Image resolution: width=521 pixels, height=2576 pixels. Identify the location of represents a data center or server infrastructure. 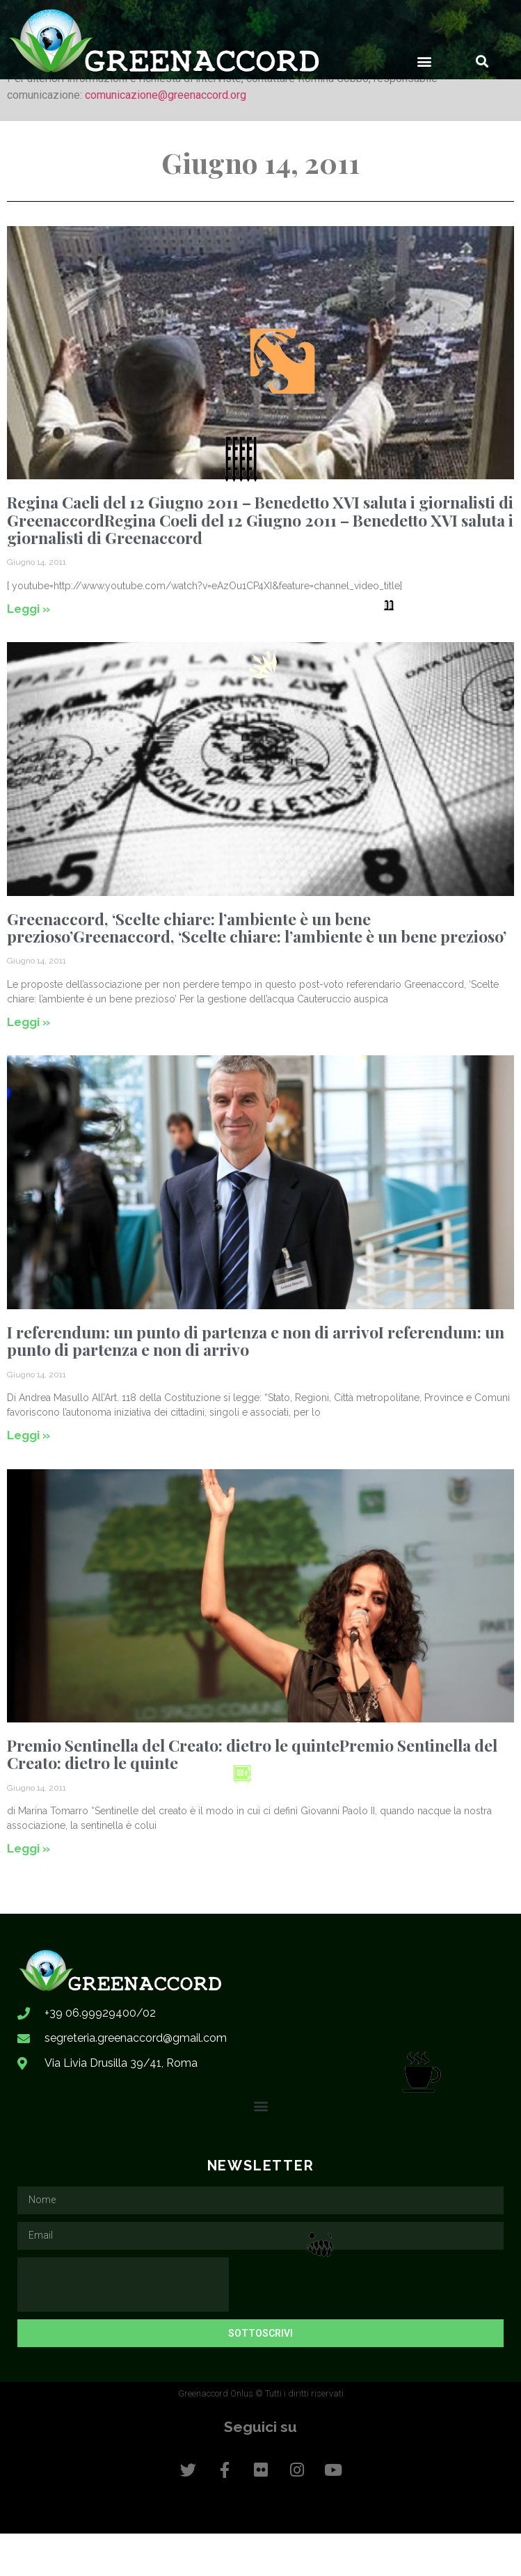
(389, 605).